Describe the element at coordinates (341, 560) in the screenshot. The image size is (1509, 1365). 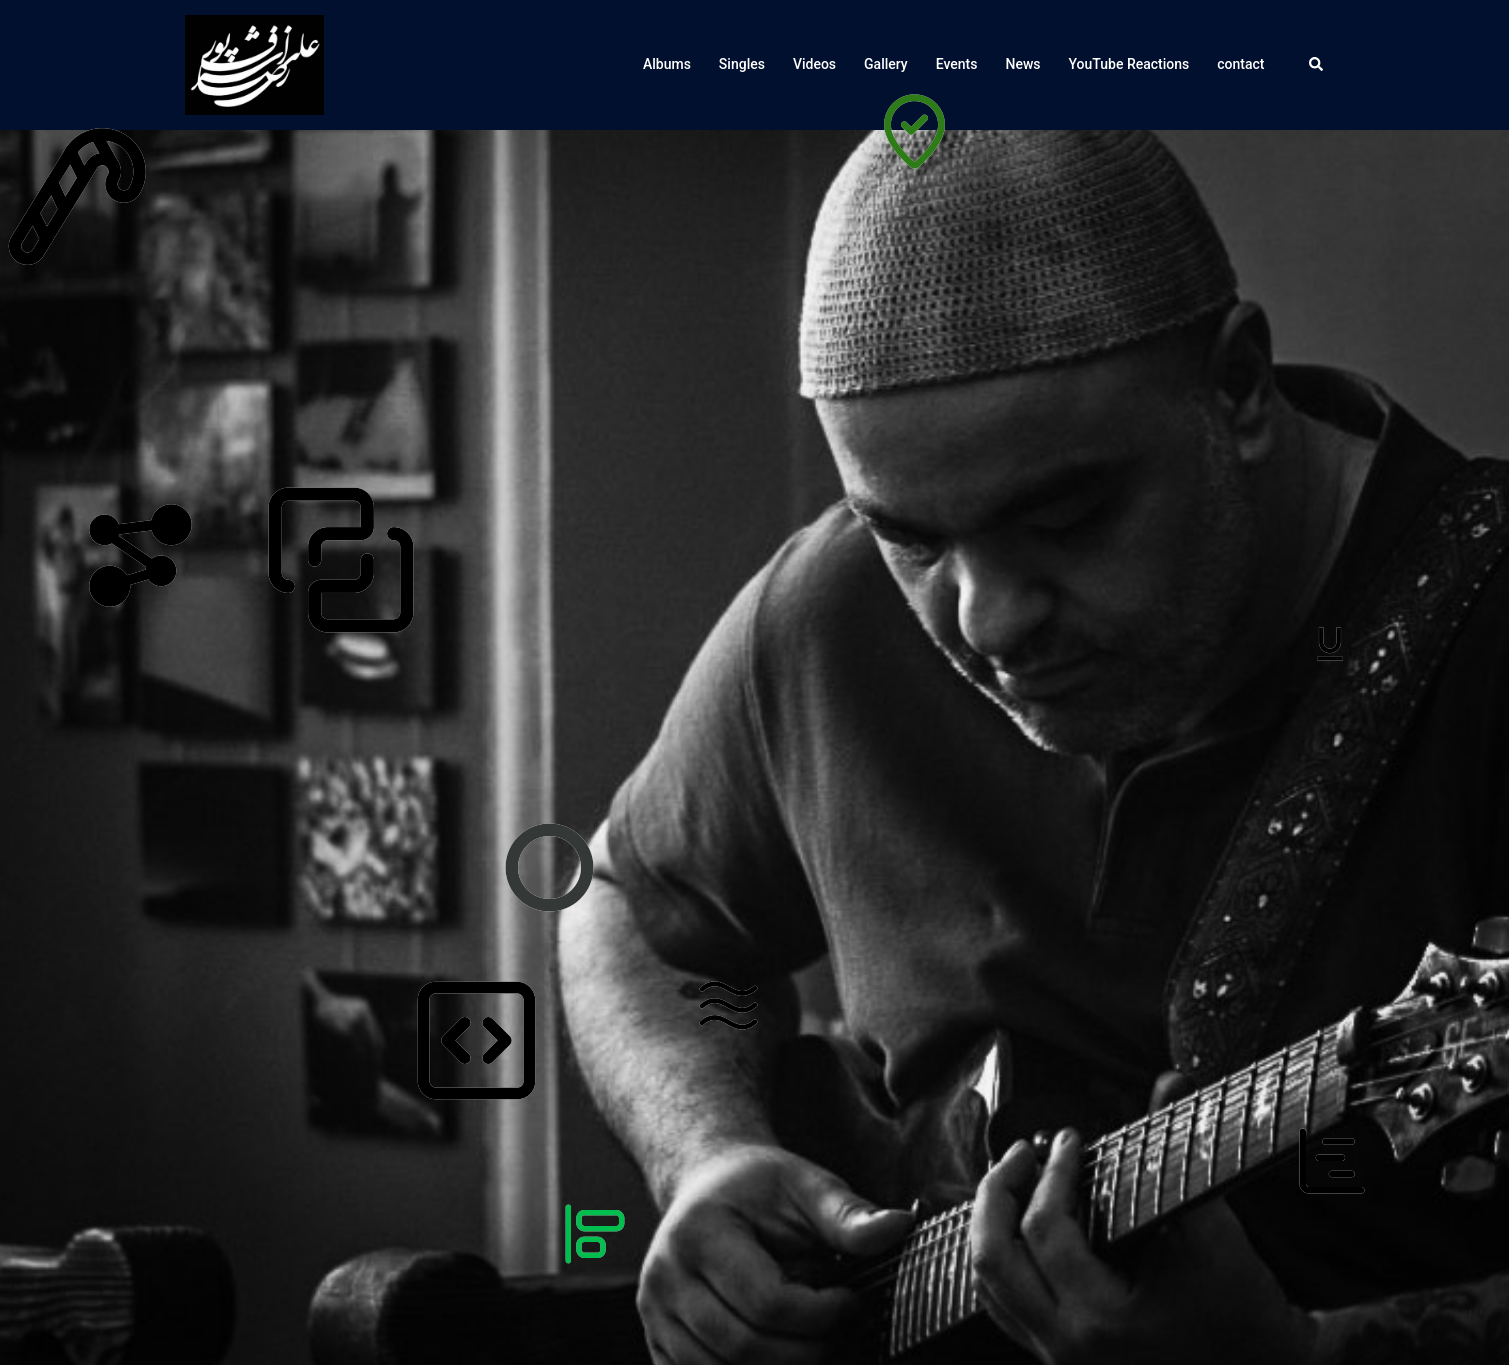
I see `exclude overlapping areas in a selection` at that location.